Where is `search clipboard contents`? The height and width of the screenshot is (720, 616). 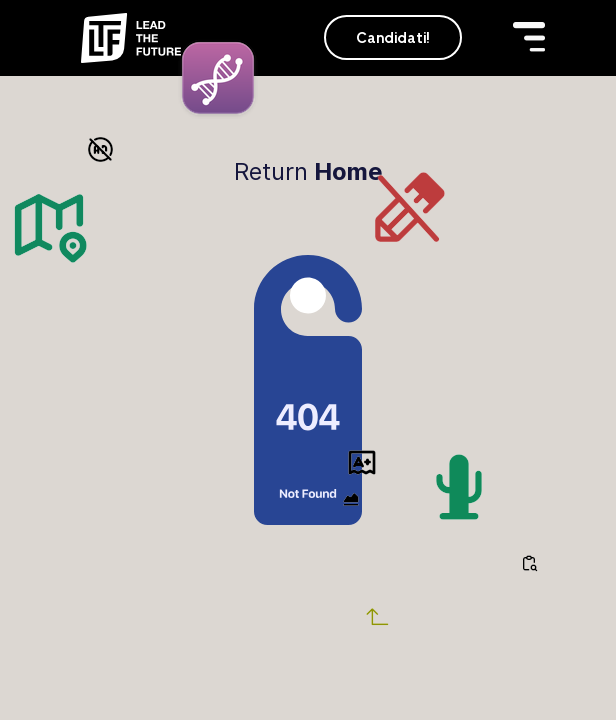 search clipboard contents is located at coordinates (529, 563).